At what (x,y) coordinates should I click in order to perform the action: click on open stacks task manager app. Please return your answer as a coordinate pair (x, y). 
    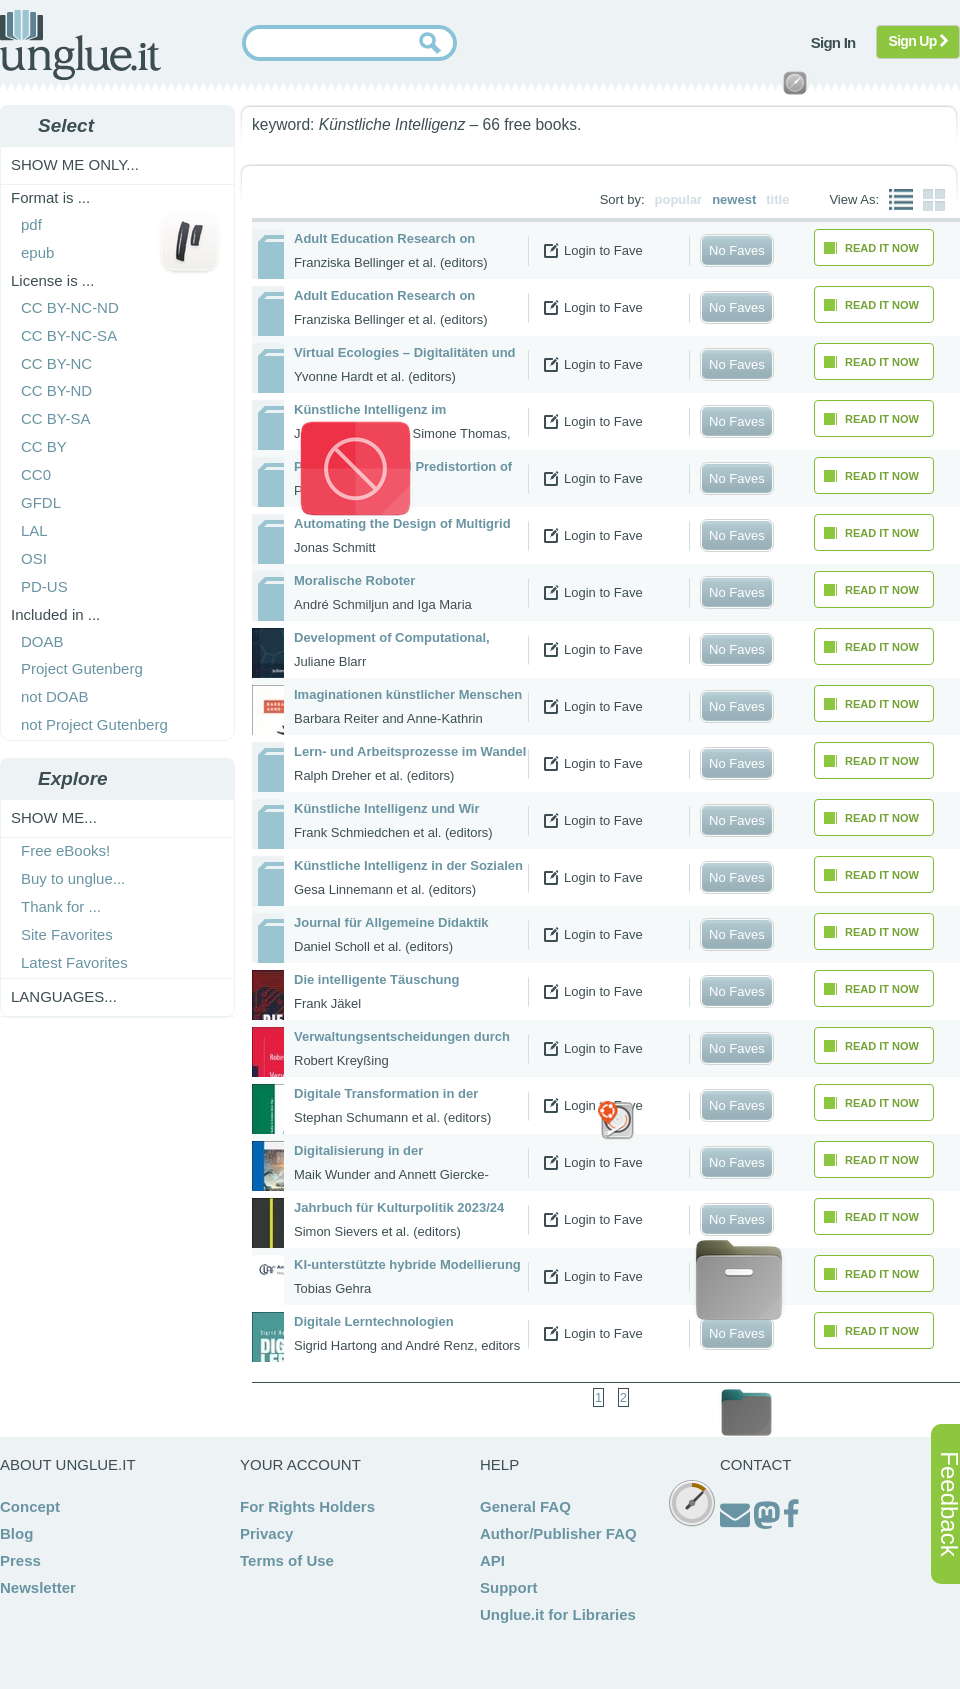
    Looking at the image, I should click on (189, 241).